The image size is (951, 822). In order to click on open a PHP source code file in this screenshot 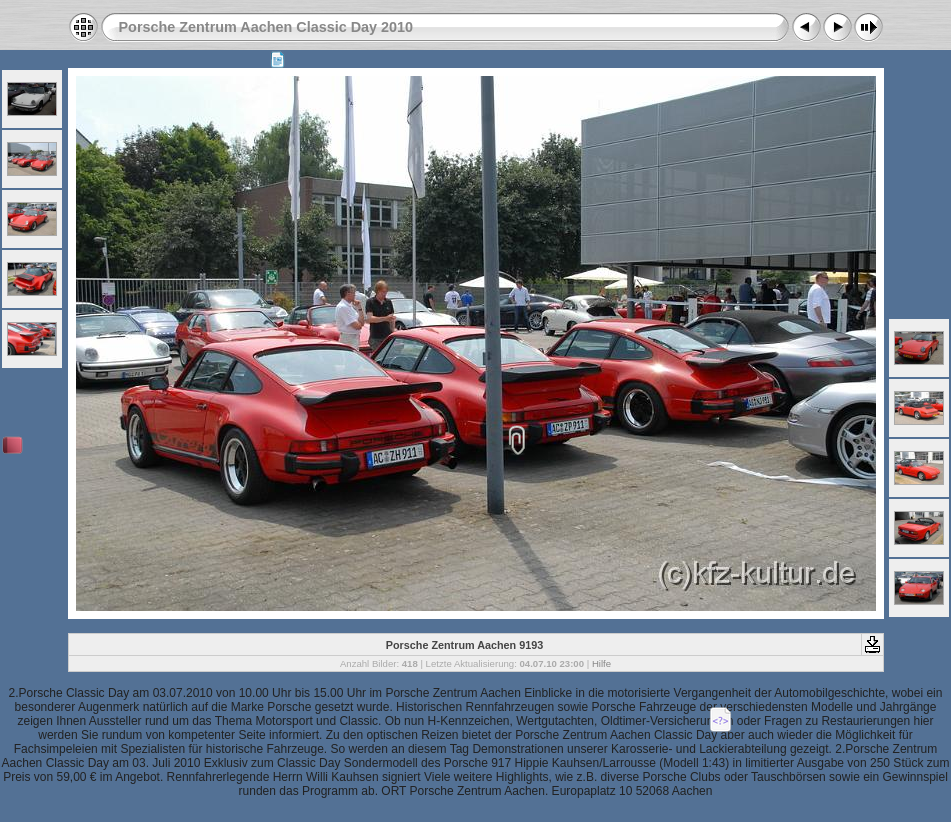, I will do `click(720, 719)`.